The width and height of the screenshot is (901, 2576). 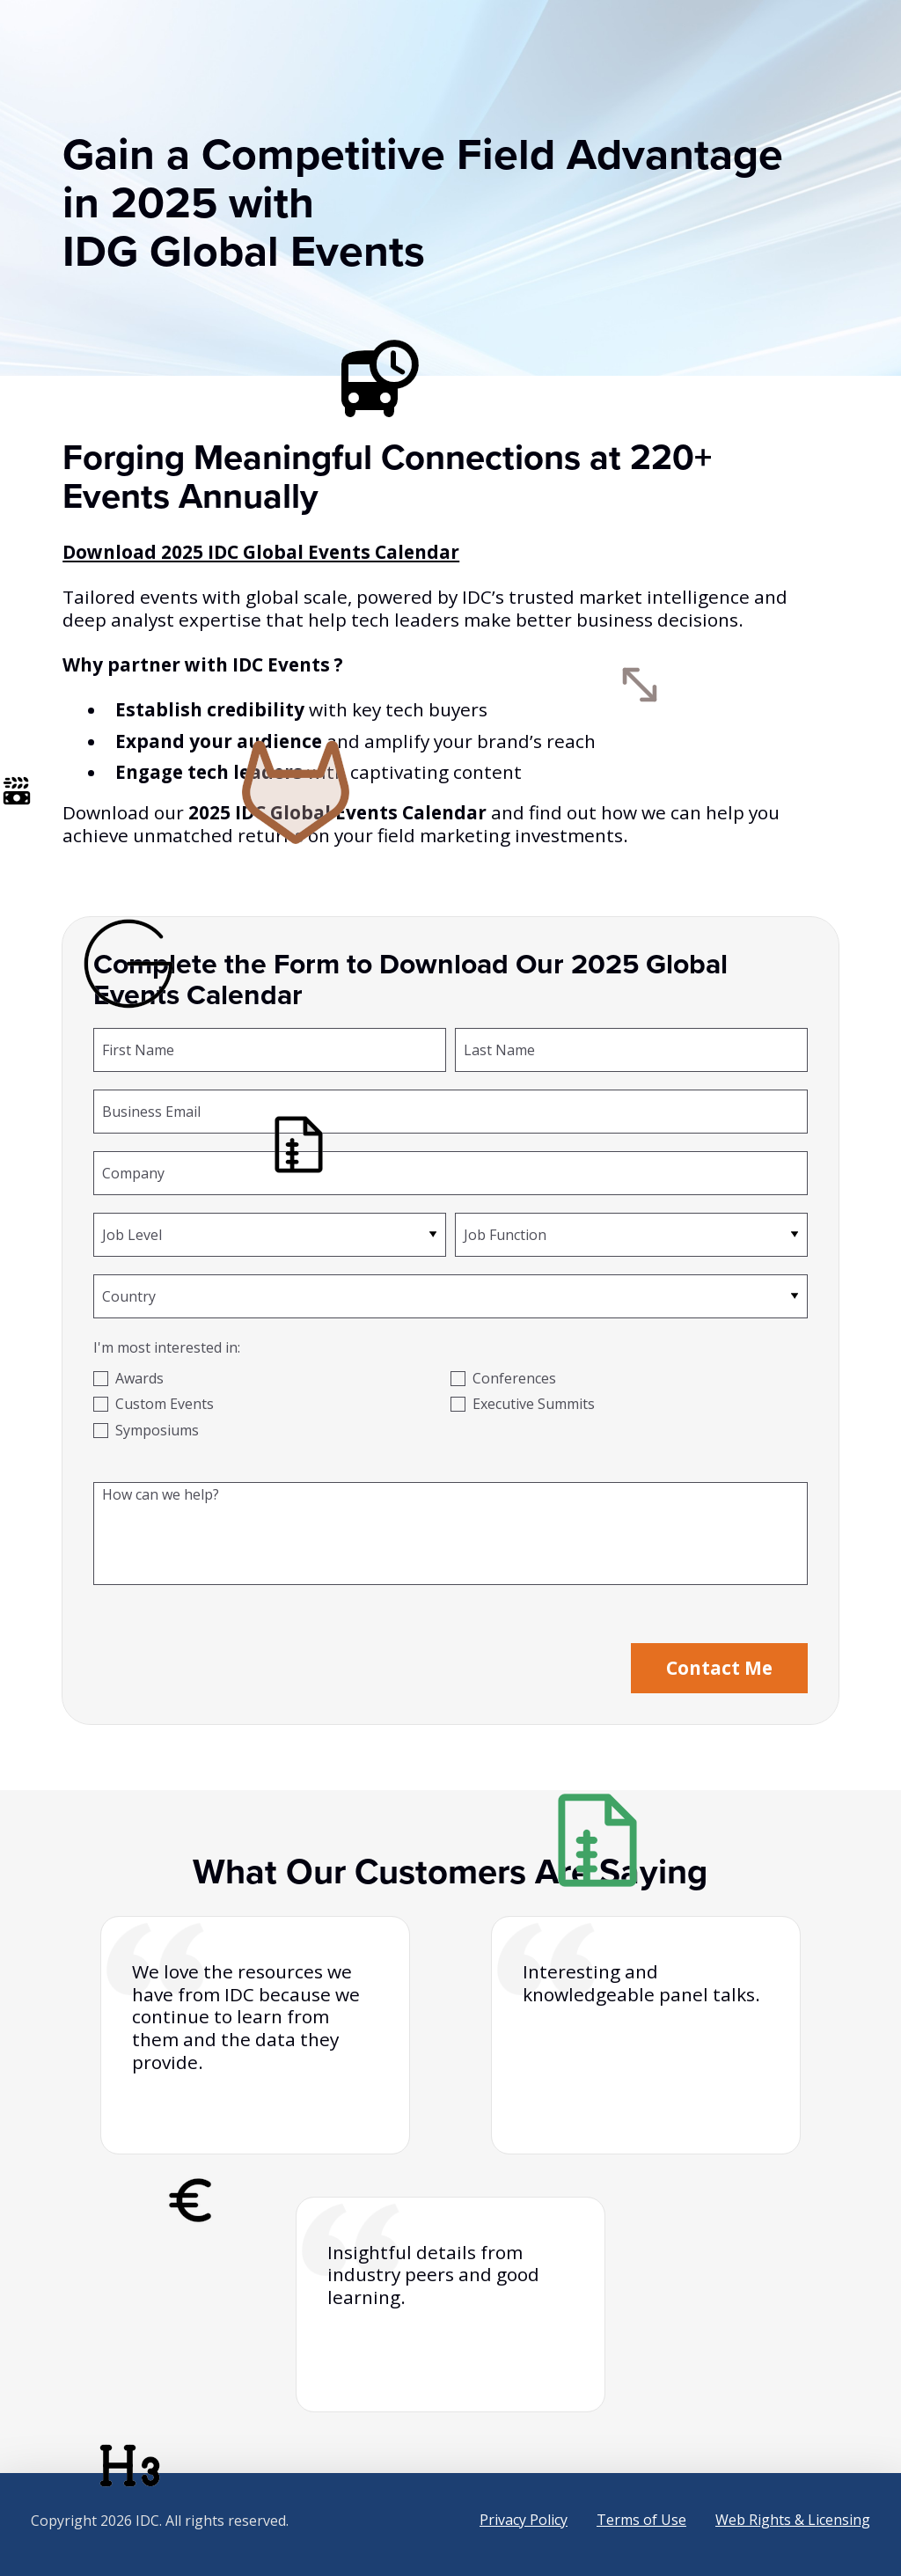 What do you see at coordinates (380, 378) in the screenshot?
I see `view bus departure times` at bounding box center [380, 378].